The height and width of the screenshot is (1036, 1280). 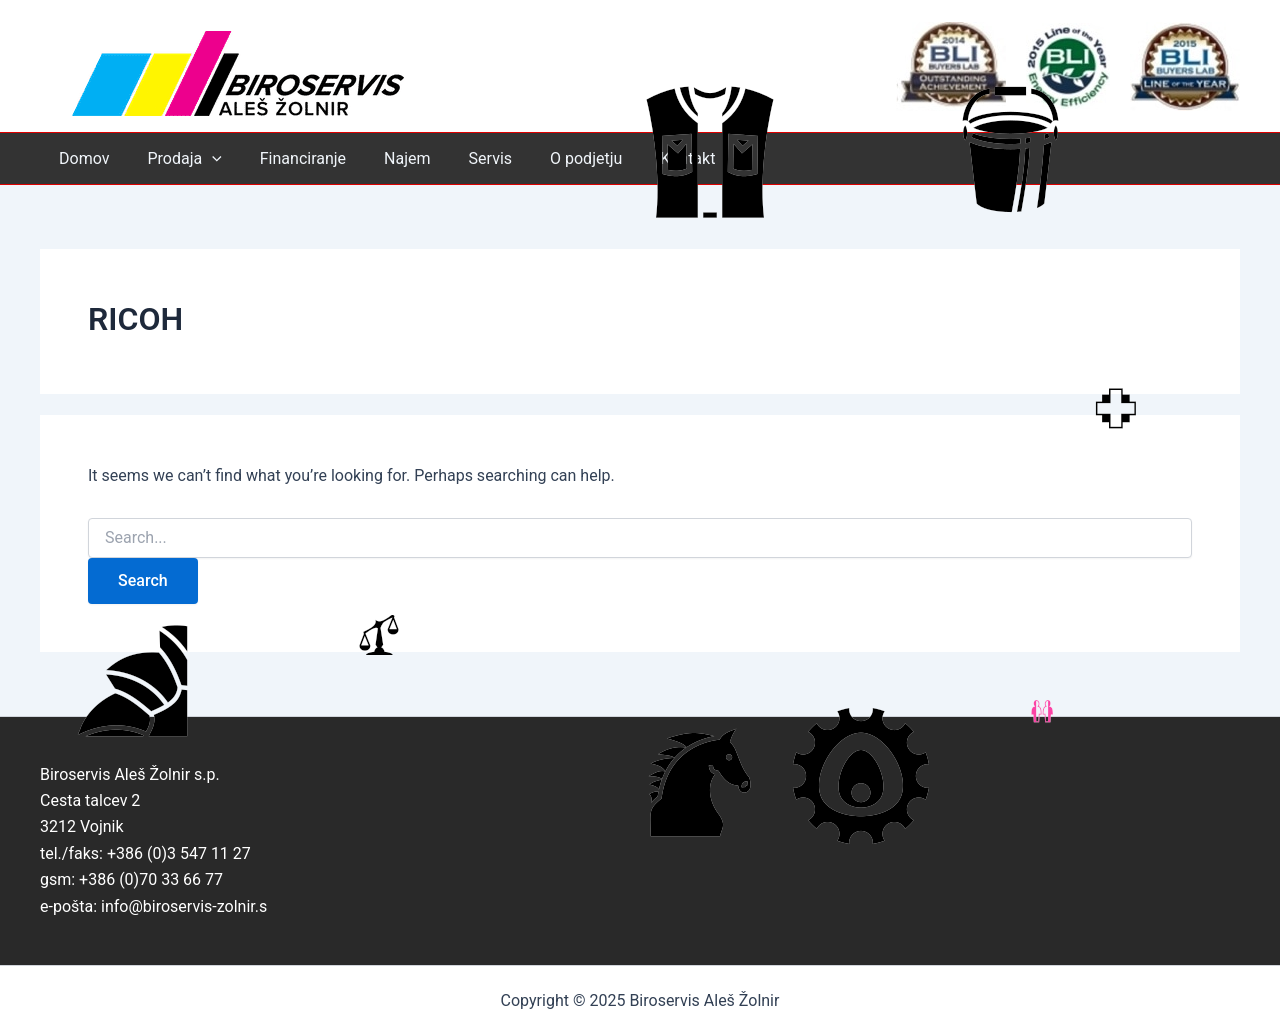 What do you see at coordinates (710, 148) in the screenshot?
I see `select sleeveless jacket for character outfit` at bounding box center [710, 148].